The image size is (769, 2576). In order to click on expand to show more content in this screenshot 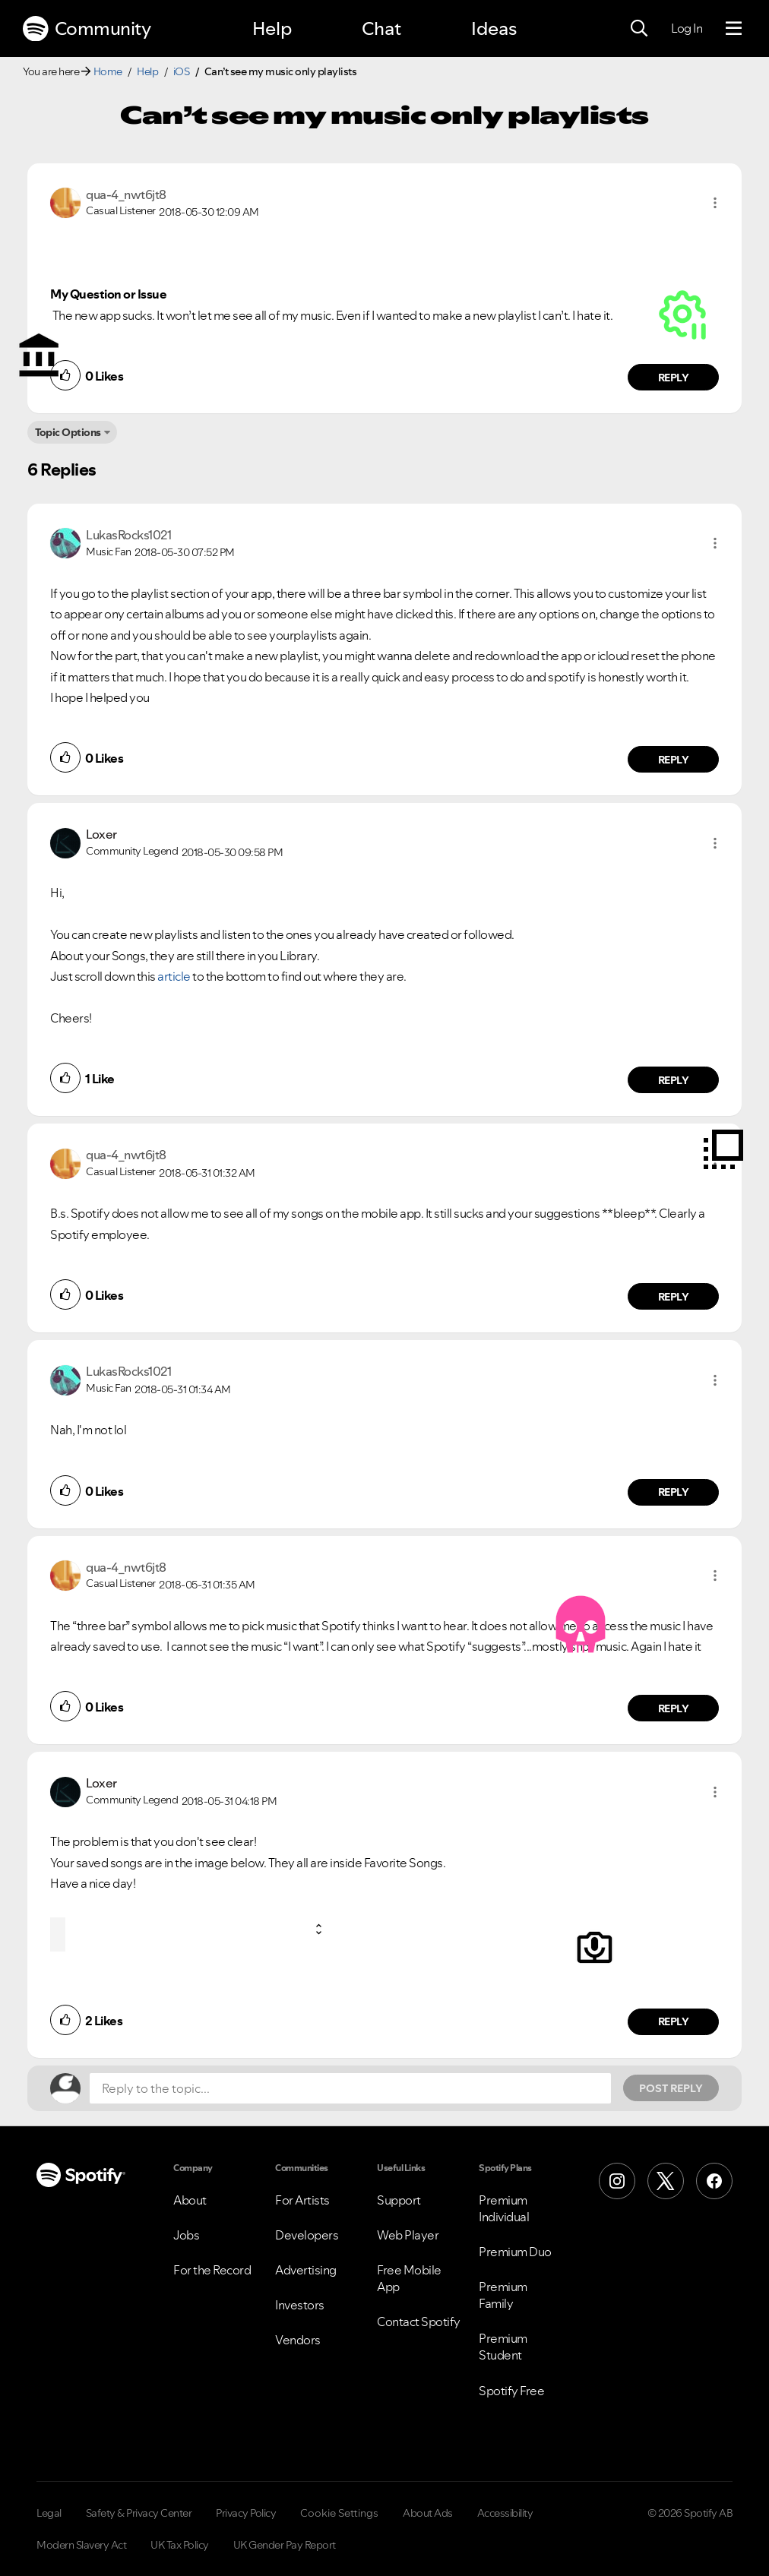, I will do `click(318, 1929)`.